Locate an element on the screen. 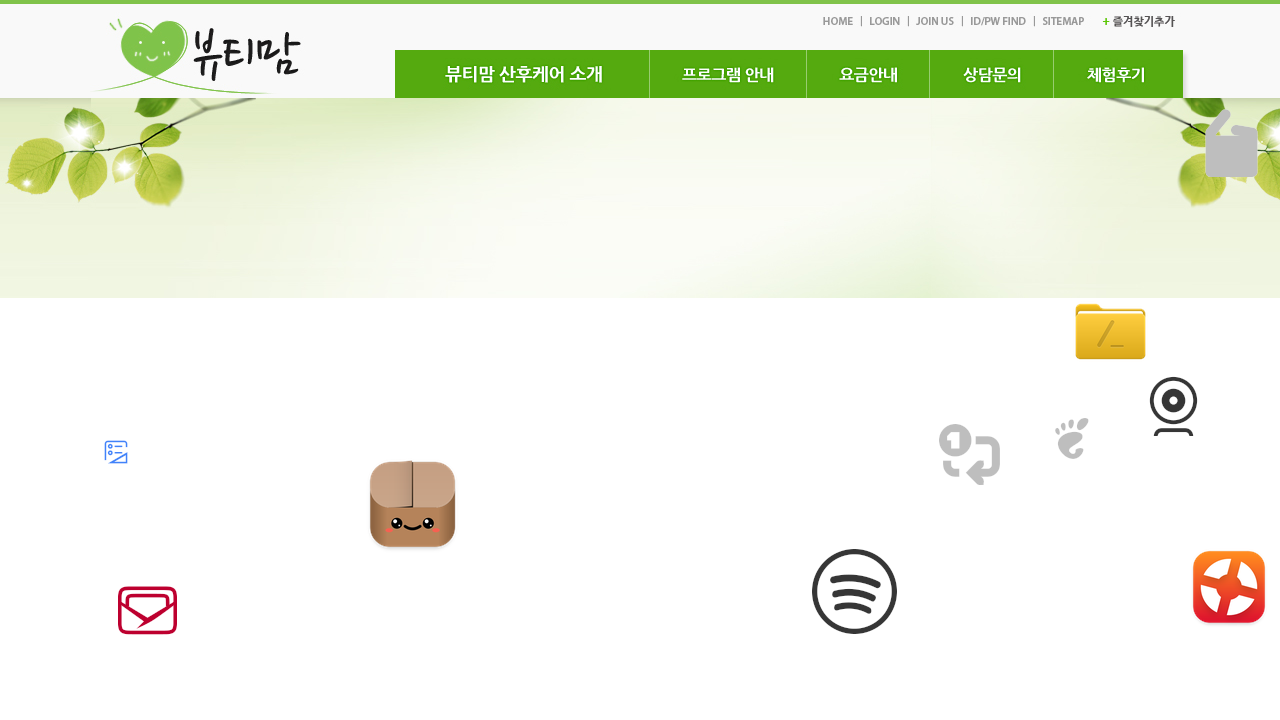 The width and height of the screenshot is (1280, 720). open spotify is located at coordinates (854, 591).